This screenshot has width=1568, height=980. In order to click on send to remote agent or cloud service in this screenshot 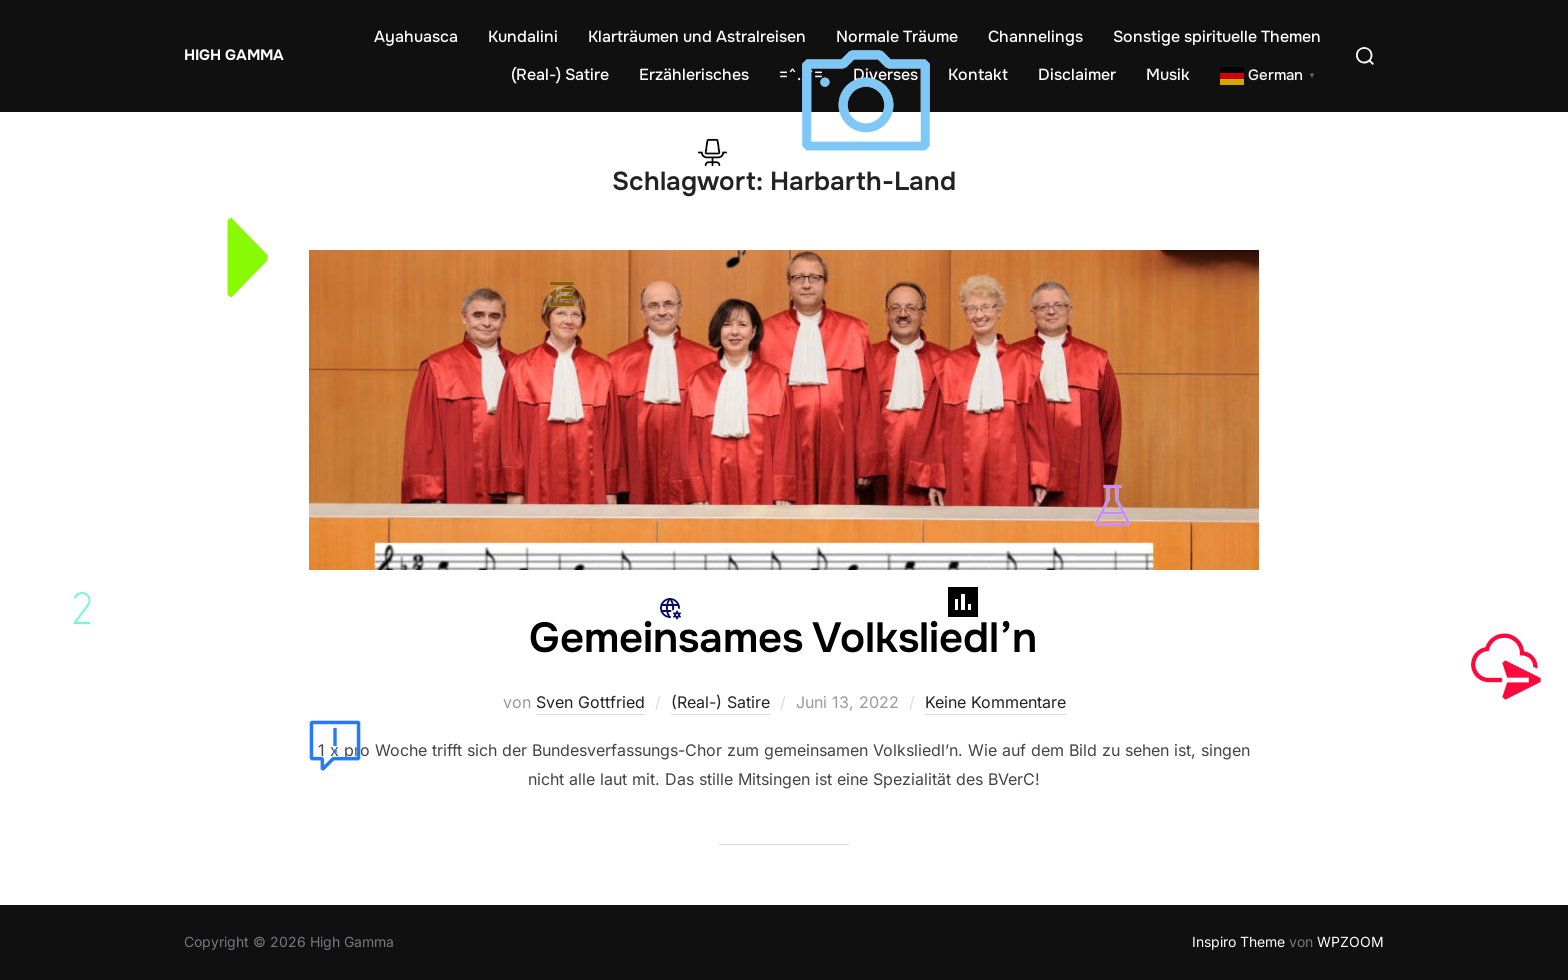, I will do `click(1506, 664)`.